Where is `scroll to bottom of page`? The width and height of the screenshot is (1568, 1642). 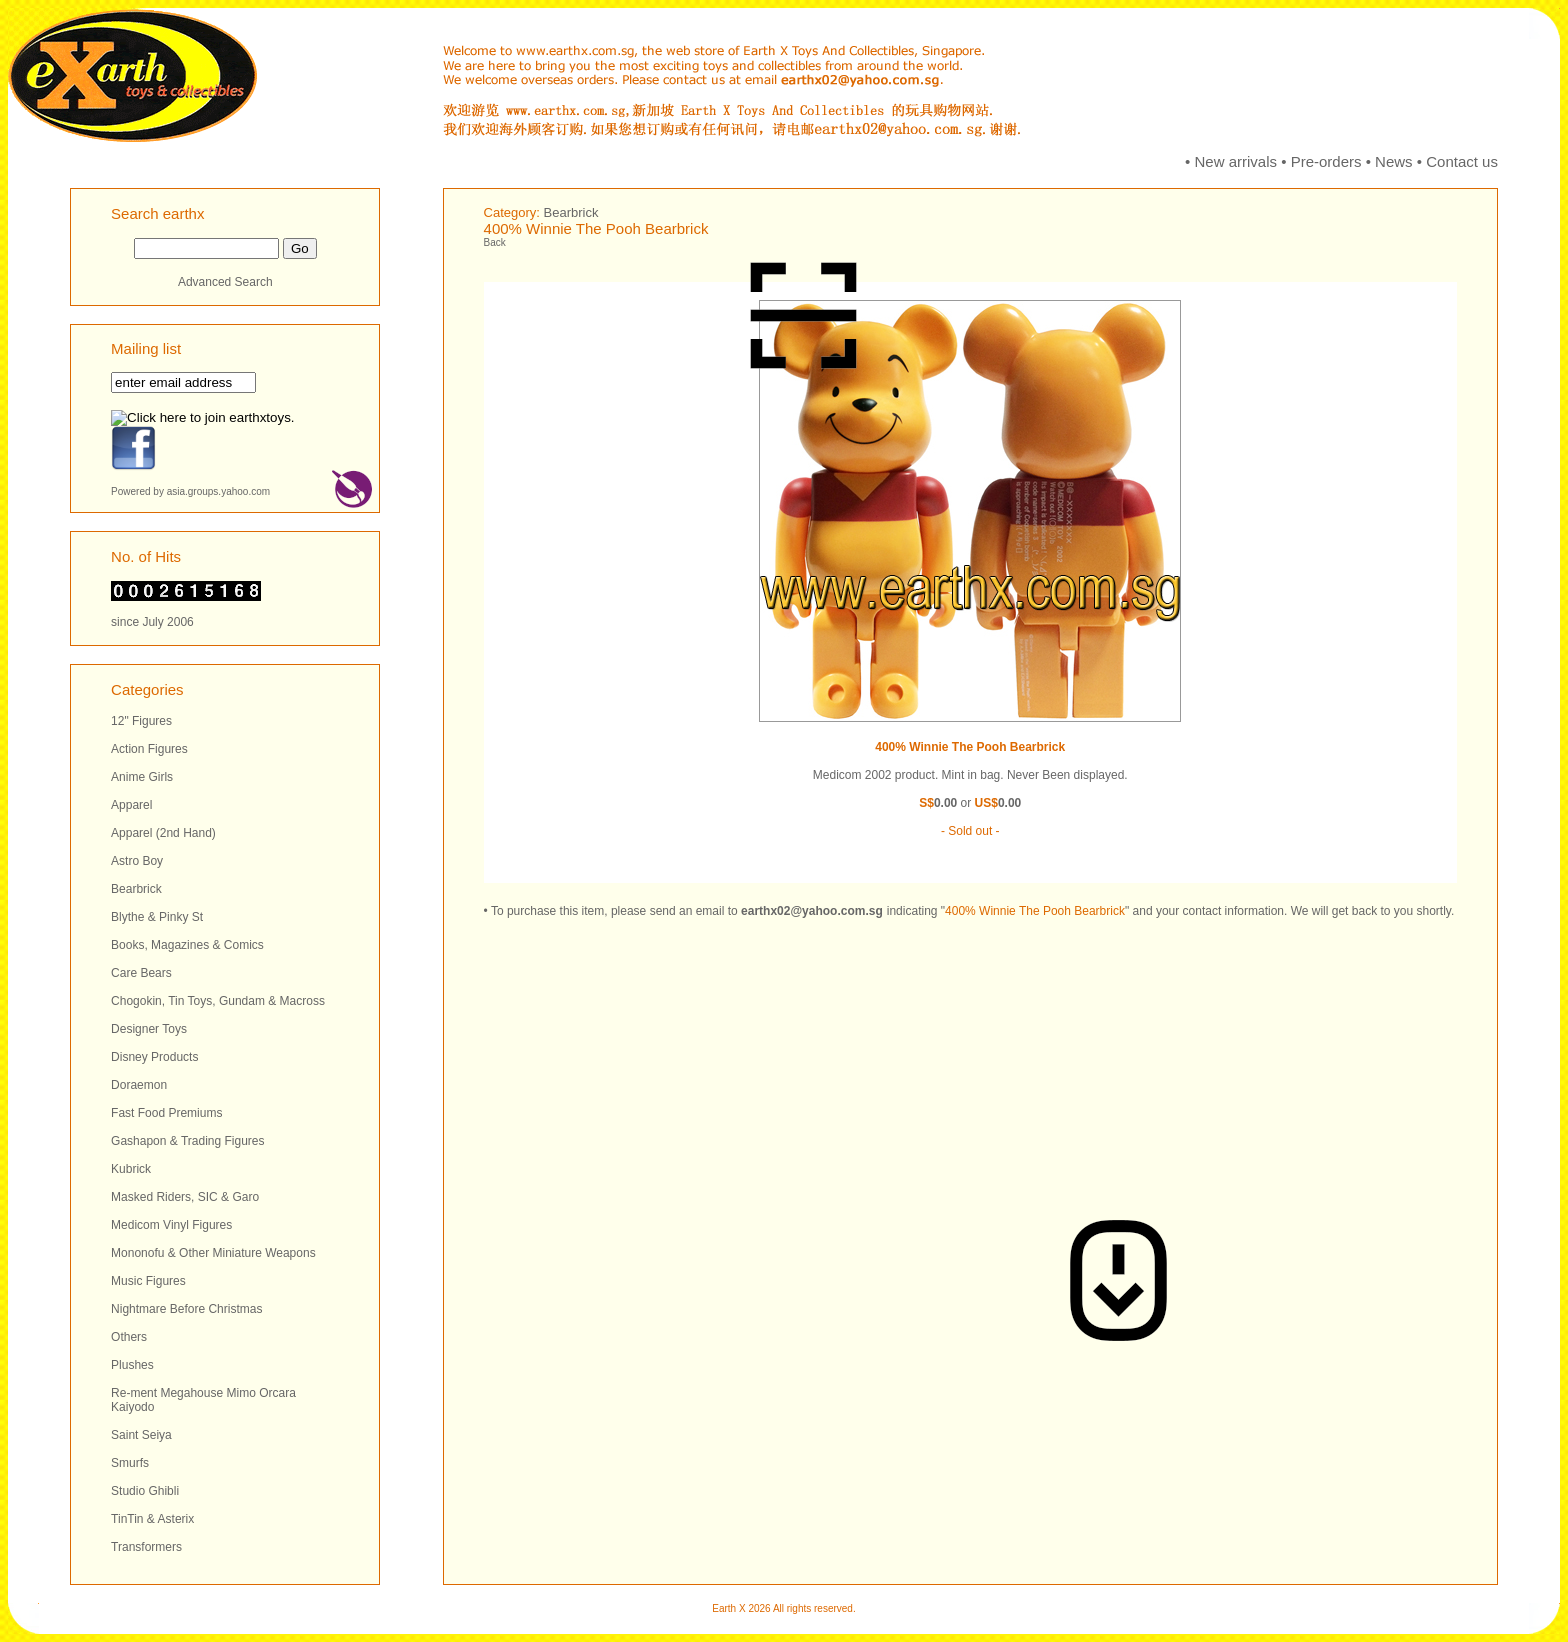 scroll to bottom of page is located at coordinates (1118, 1280).